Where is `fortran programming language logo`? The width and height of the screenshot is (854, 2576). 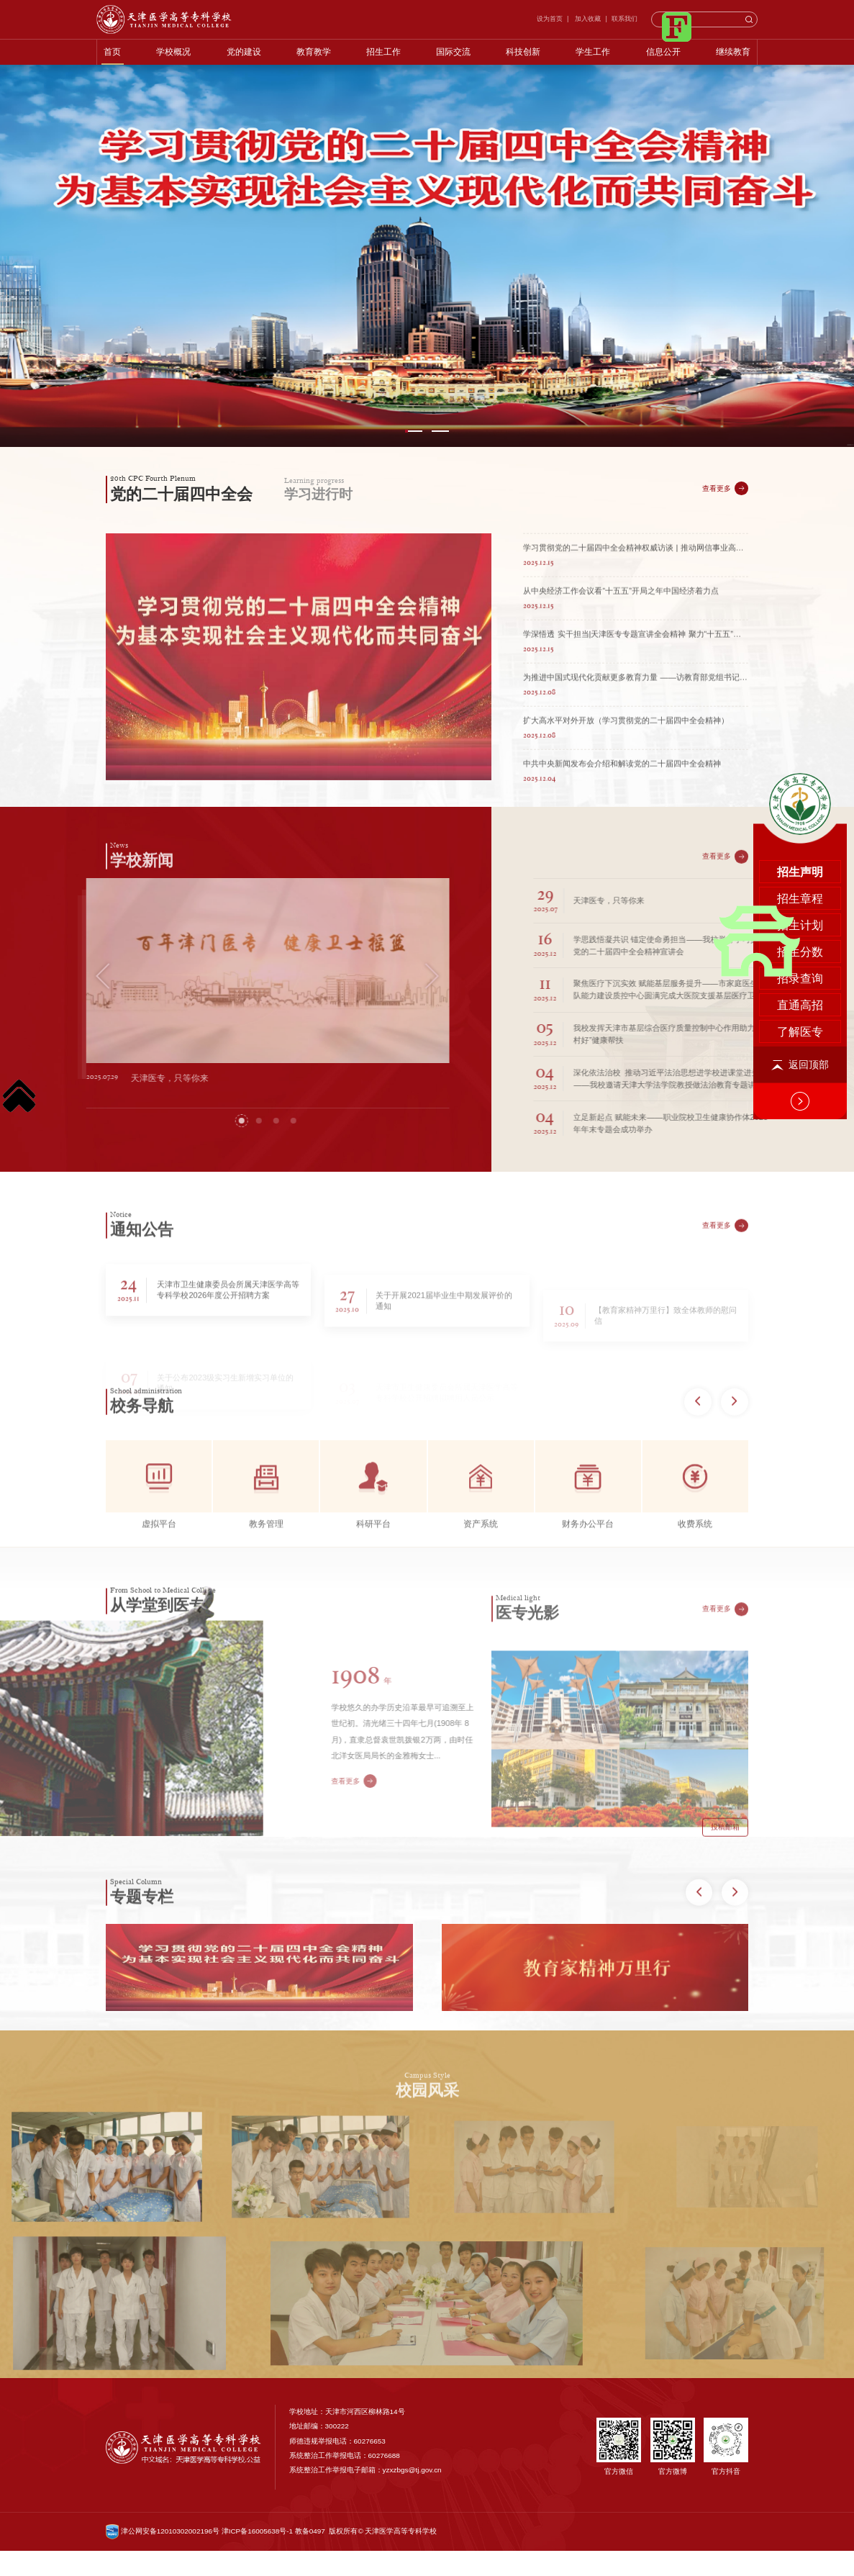 fortran programming language logo is located at coordinates (676, 27).